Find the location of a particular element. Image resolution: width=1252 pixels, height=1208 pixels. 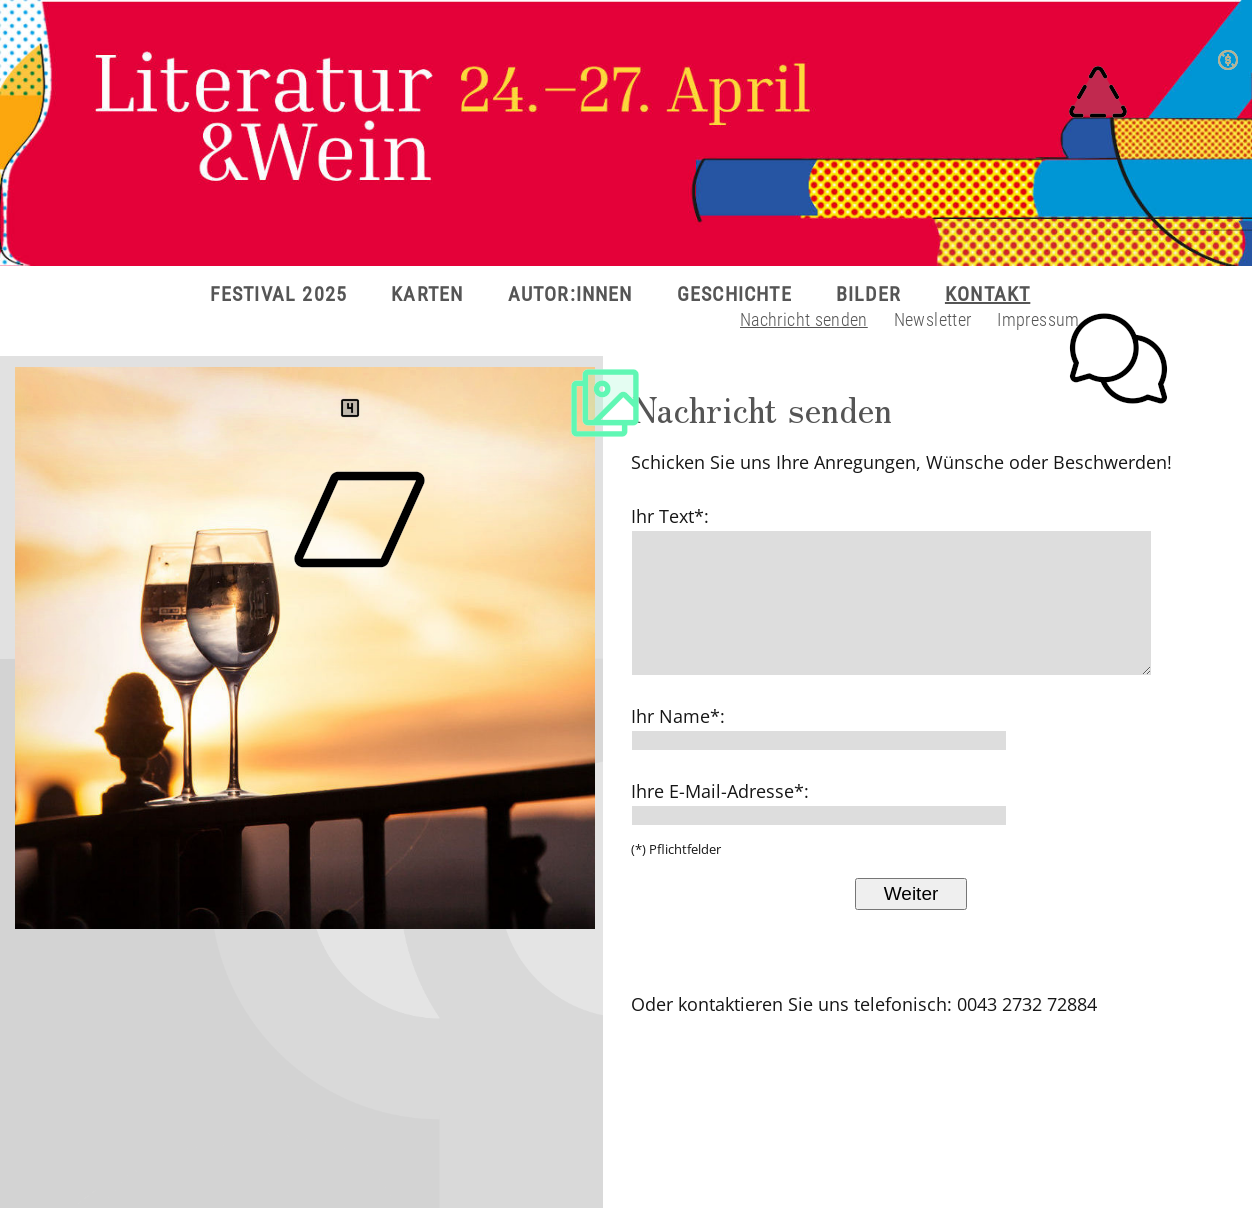

select image filter or effect number 4 is located at coordinates (350, 408).